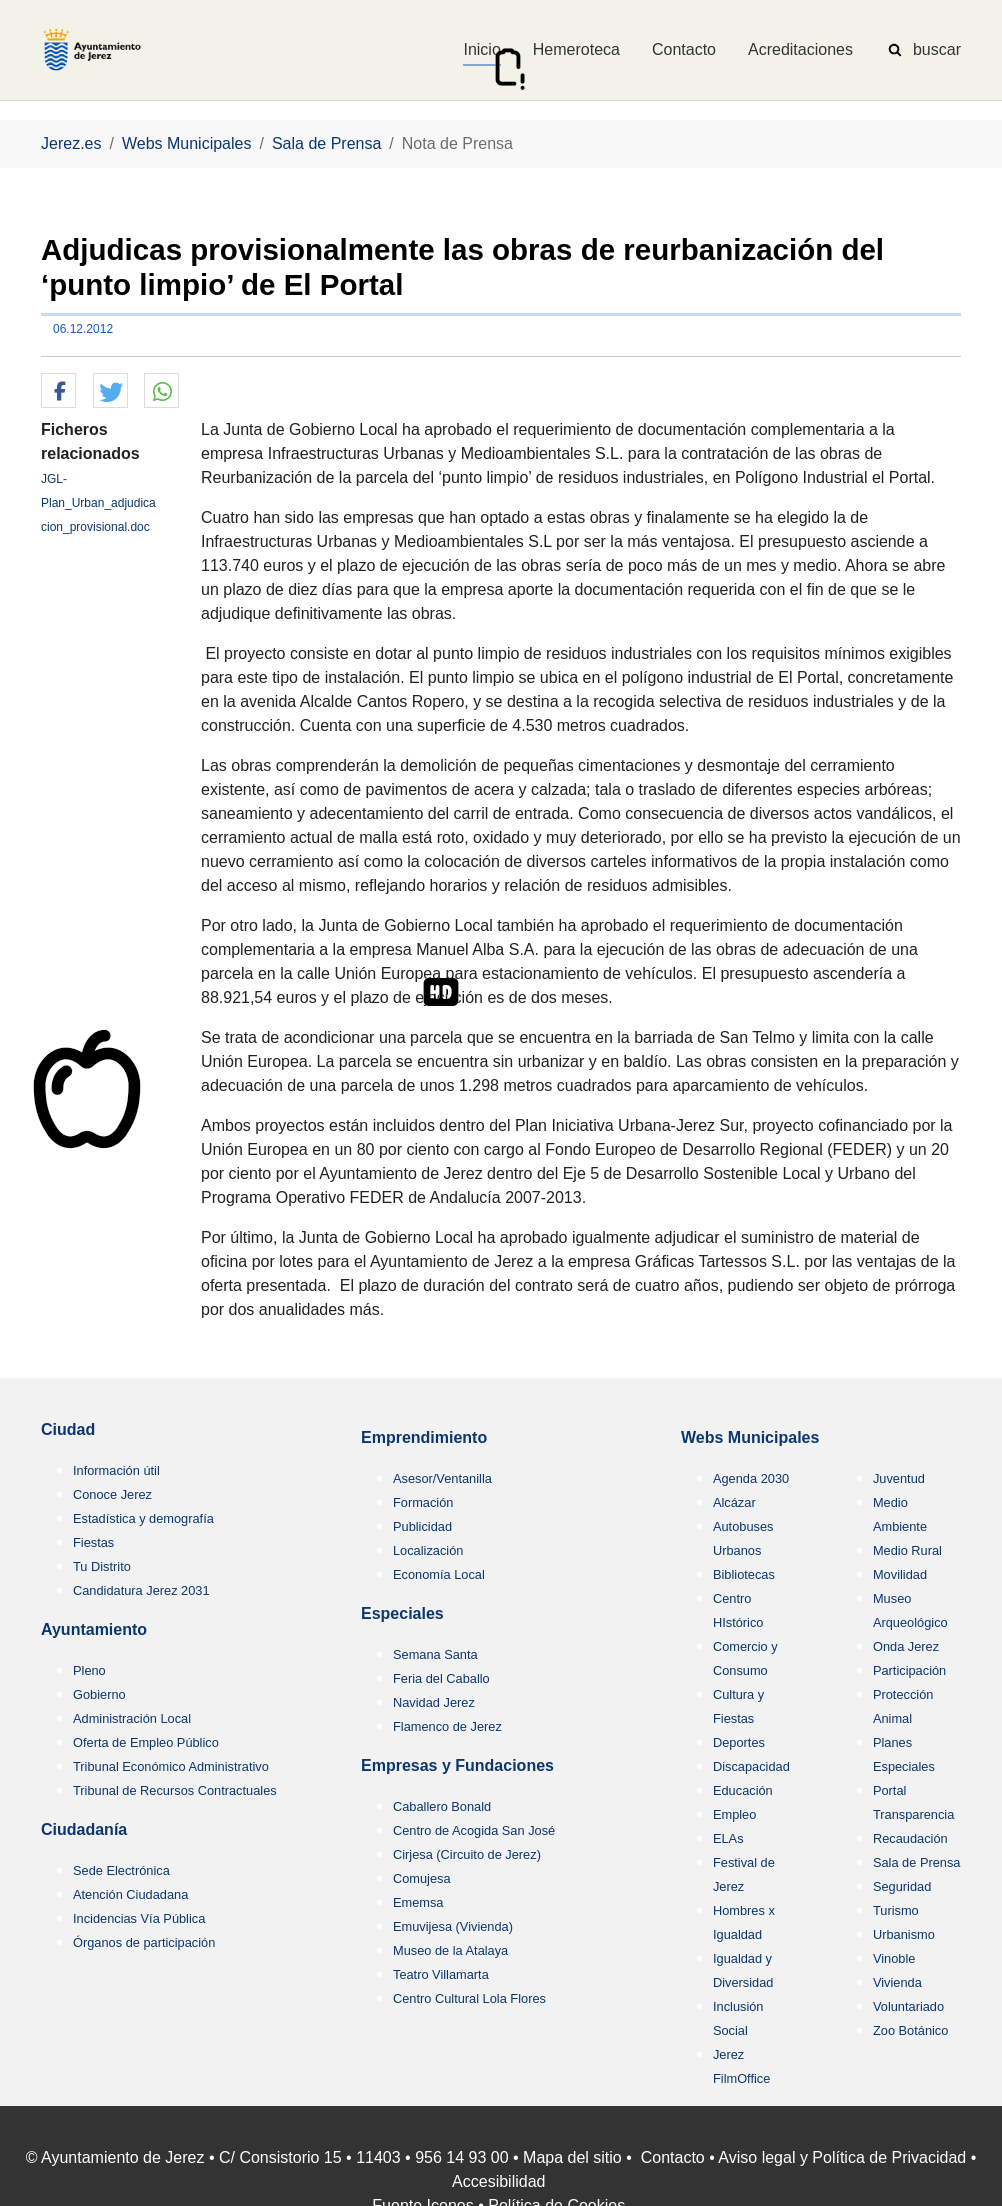  What do you see at coordinates (87, 1089) in the screenshot?
I see `access health or nutrition tracking features` at bounding box center [87, 1089].